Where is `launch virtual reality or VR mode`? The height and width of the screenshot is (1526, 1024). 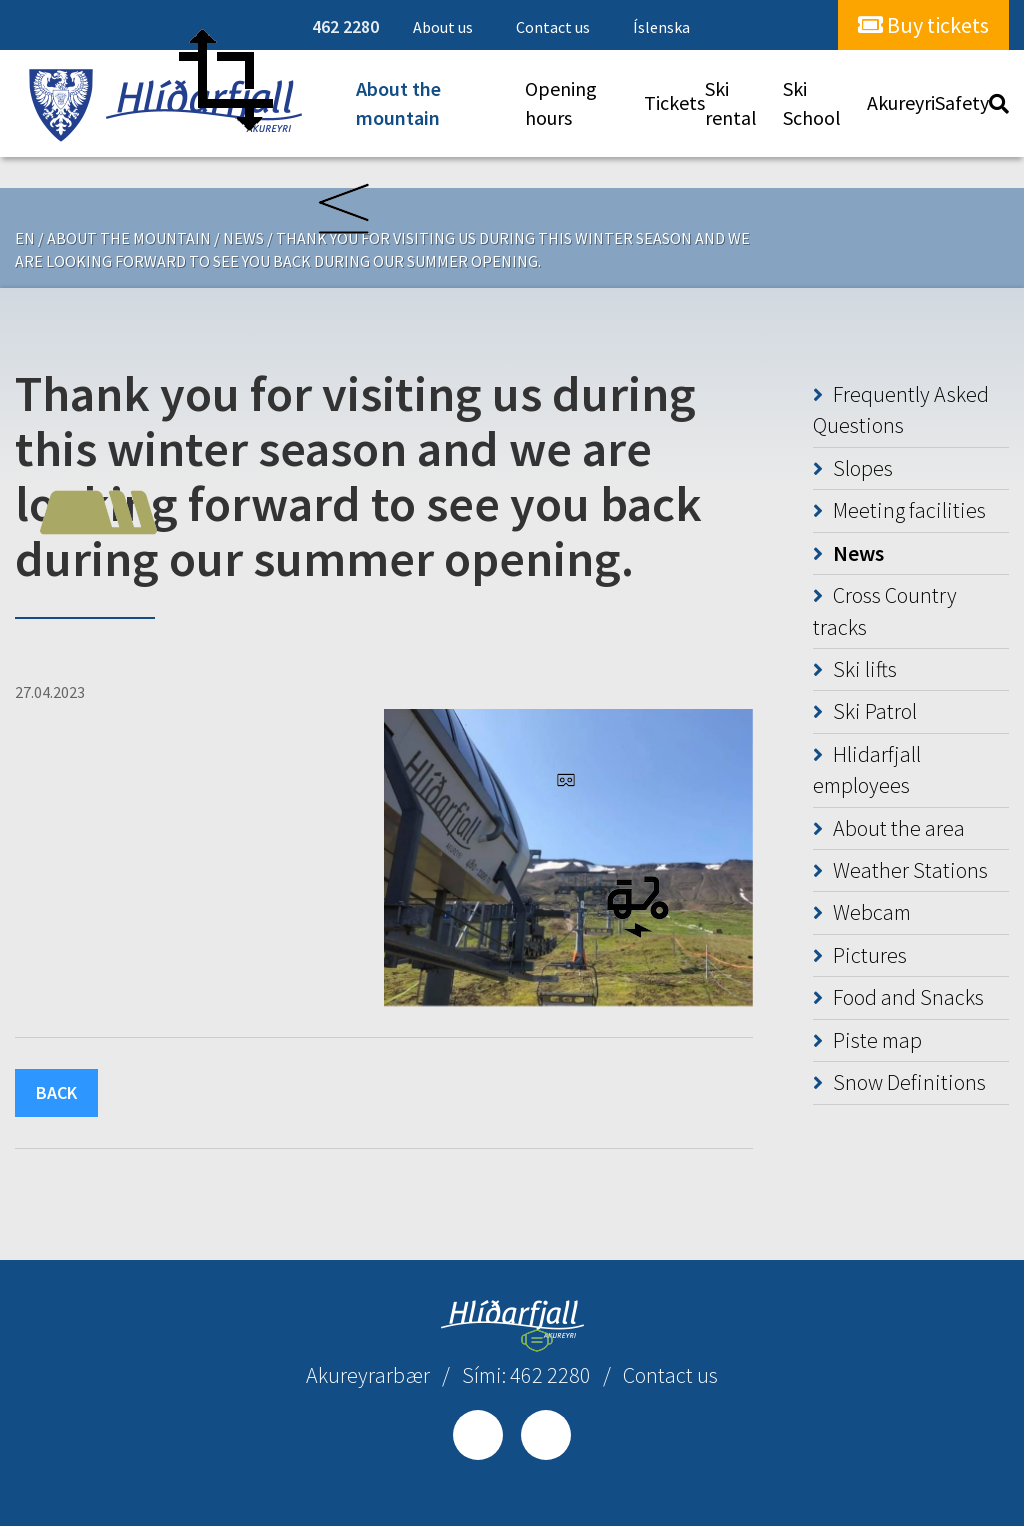
launch virtual reality or VR mode is located at coordinates (566, 780).